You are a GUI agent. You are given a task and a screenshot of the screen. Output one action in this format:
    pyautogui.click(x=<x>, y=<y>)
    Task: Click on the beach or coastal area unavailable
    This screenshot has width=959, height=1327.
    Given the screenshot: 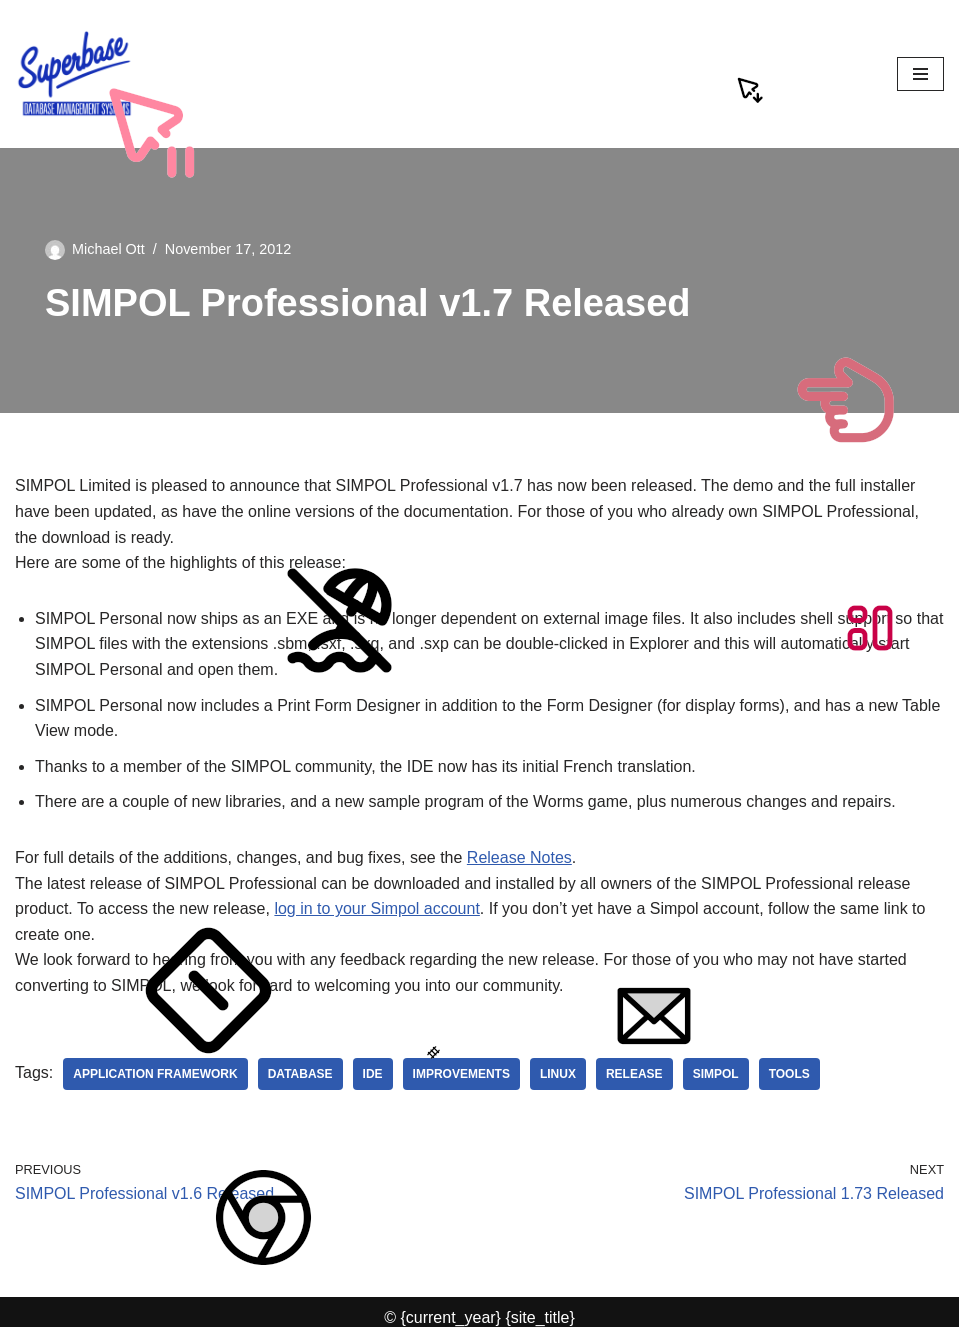 What is the action you would take?
    pyautogui.click(x=339, y=620)
    